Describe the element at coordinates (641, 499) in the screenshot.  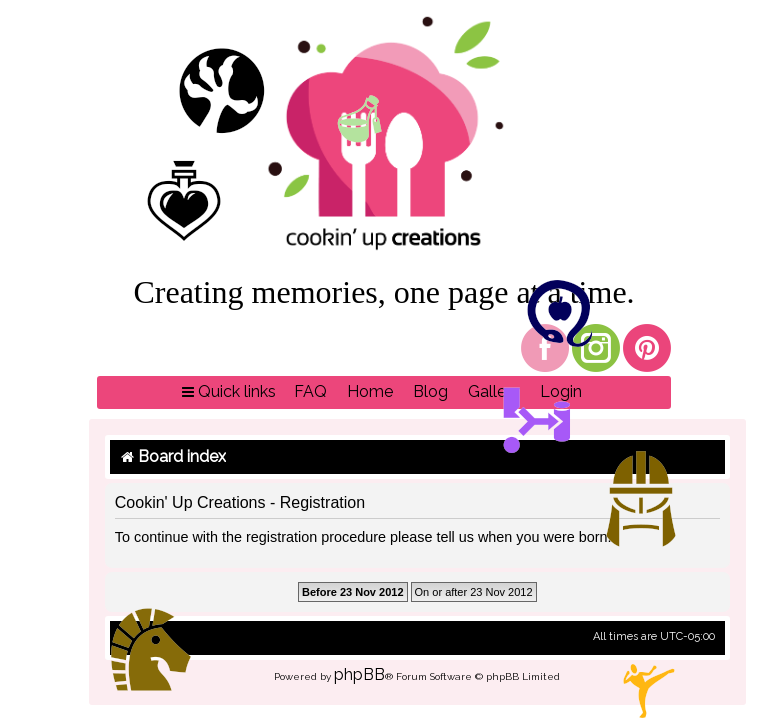
I see `select light armor class` at that location.